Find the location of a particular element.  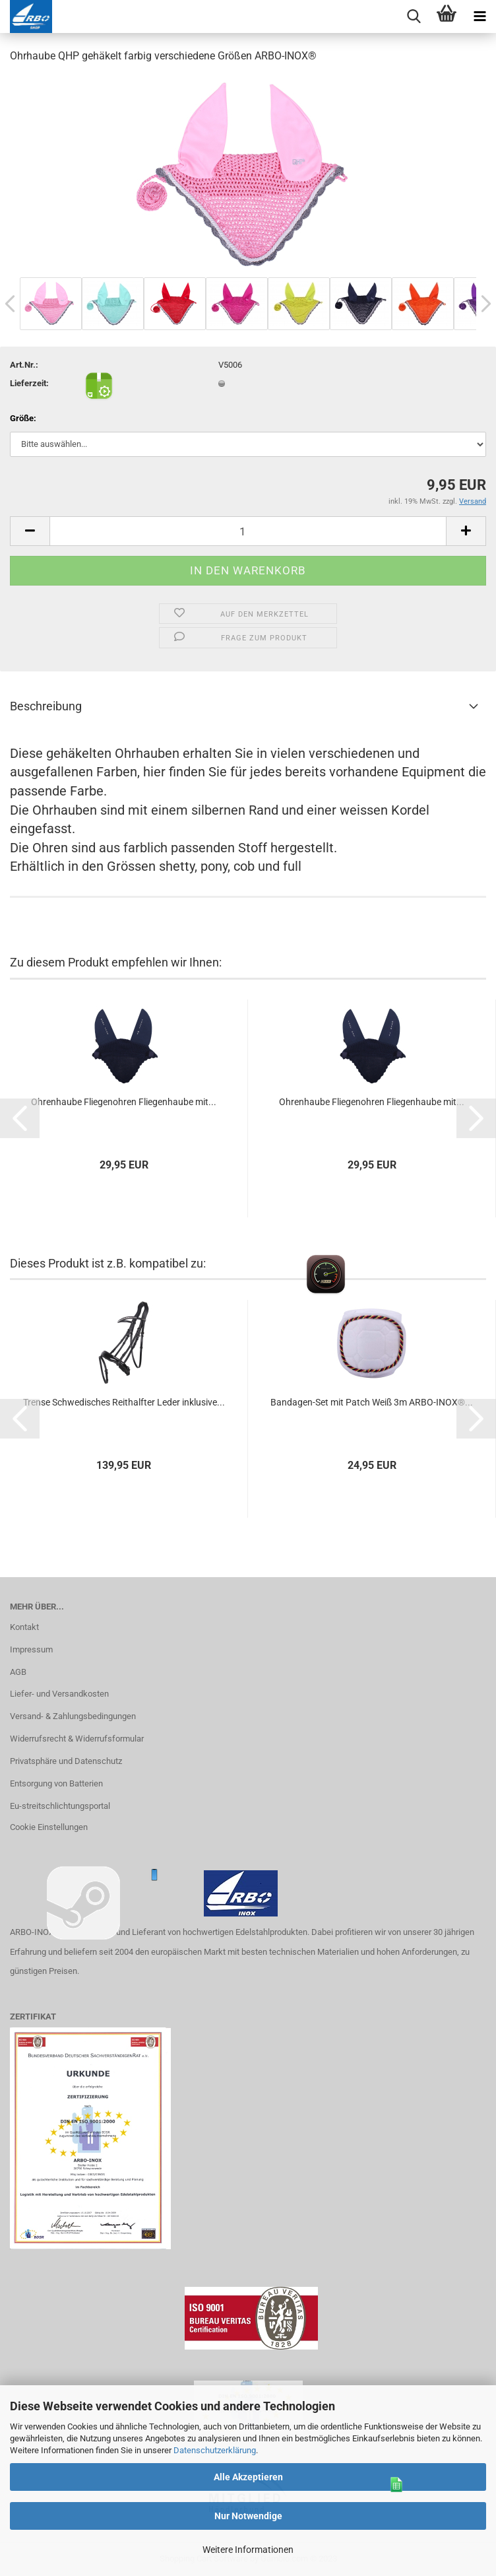

open a google sheets document is located at coordinates (396, 2485).